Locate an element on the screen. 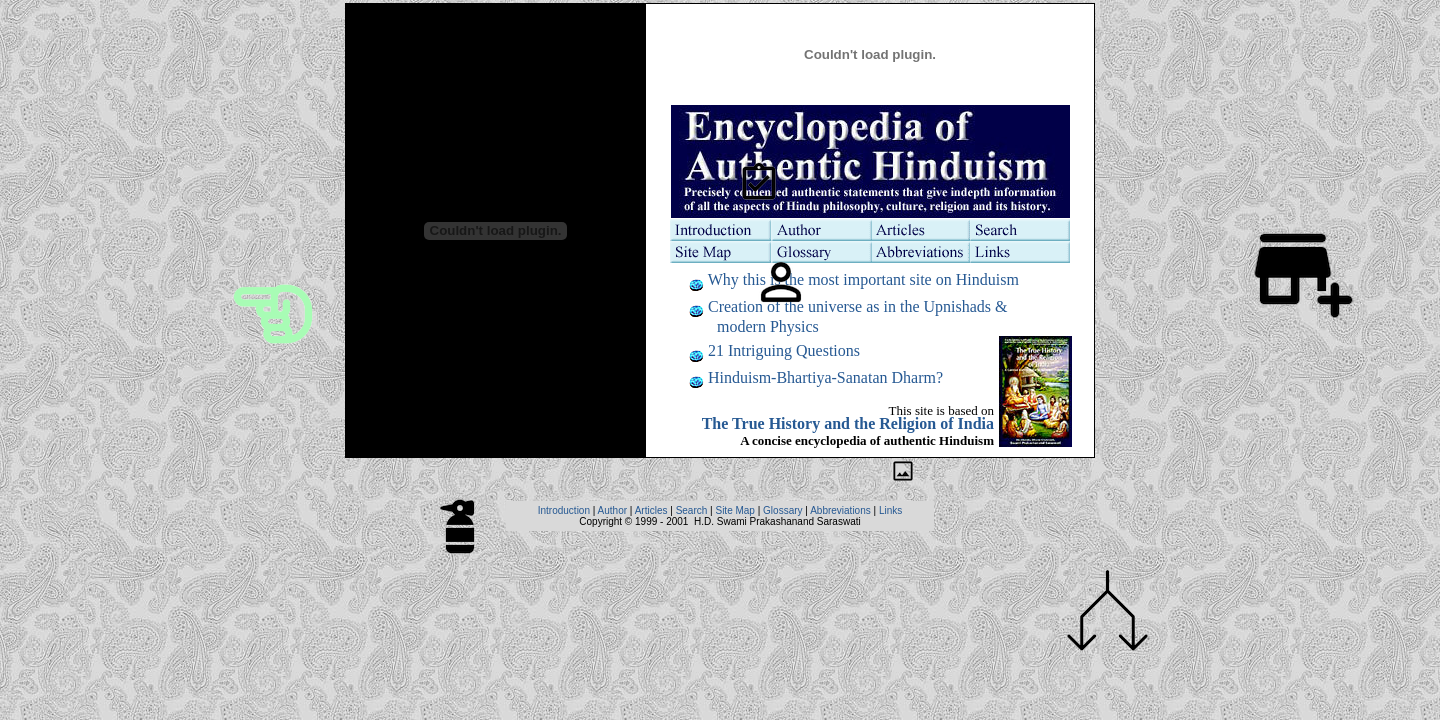 The image size is (1440, 720). view your profile is located at coordinates (781, 282).